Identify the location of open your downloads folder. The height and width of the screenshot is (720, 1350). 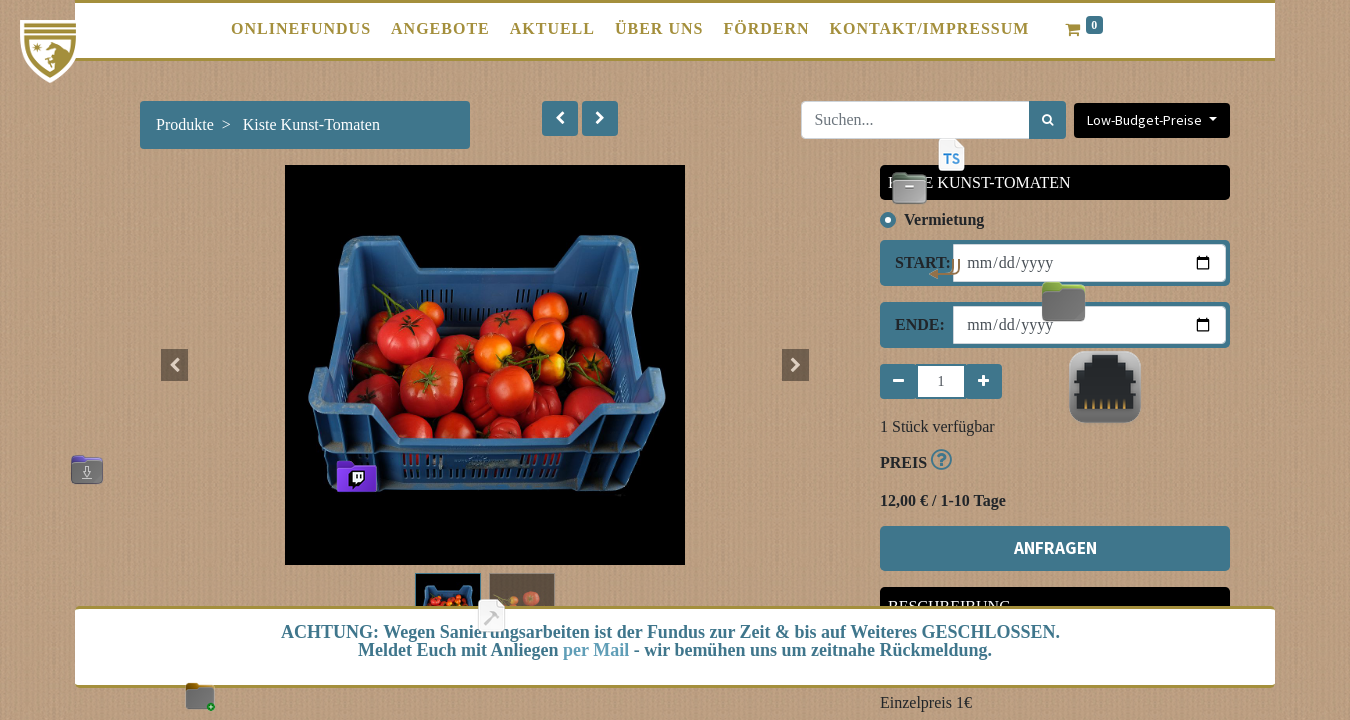
(87, 469).